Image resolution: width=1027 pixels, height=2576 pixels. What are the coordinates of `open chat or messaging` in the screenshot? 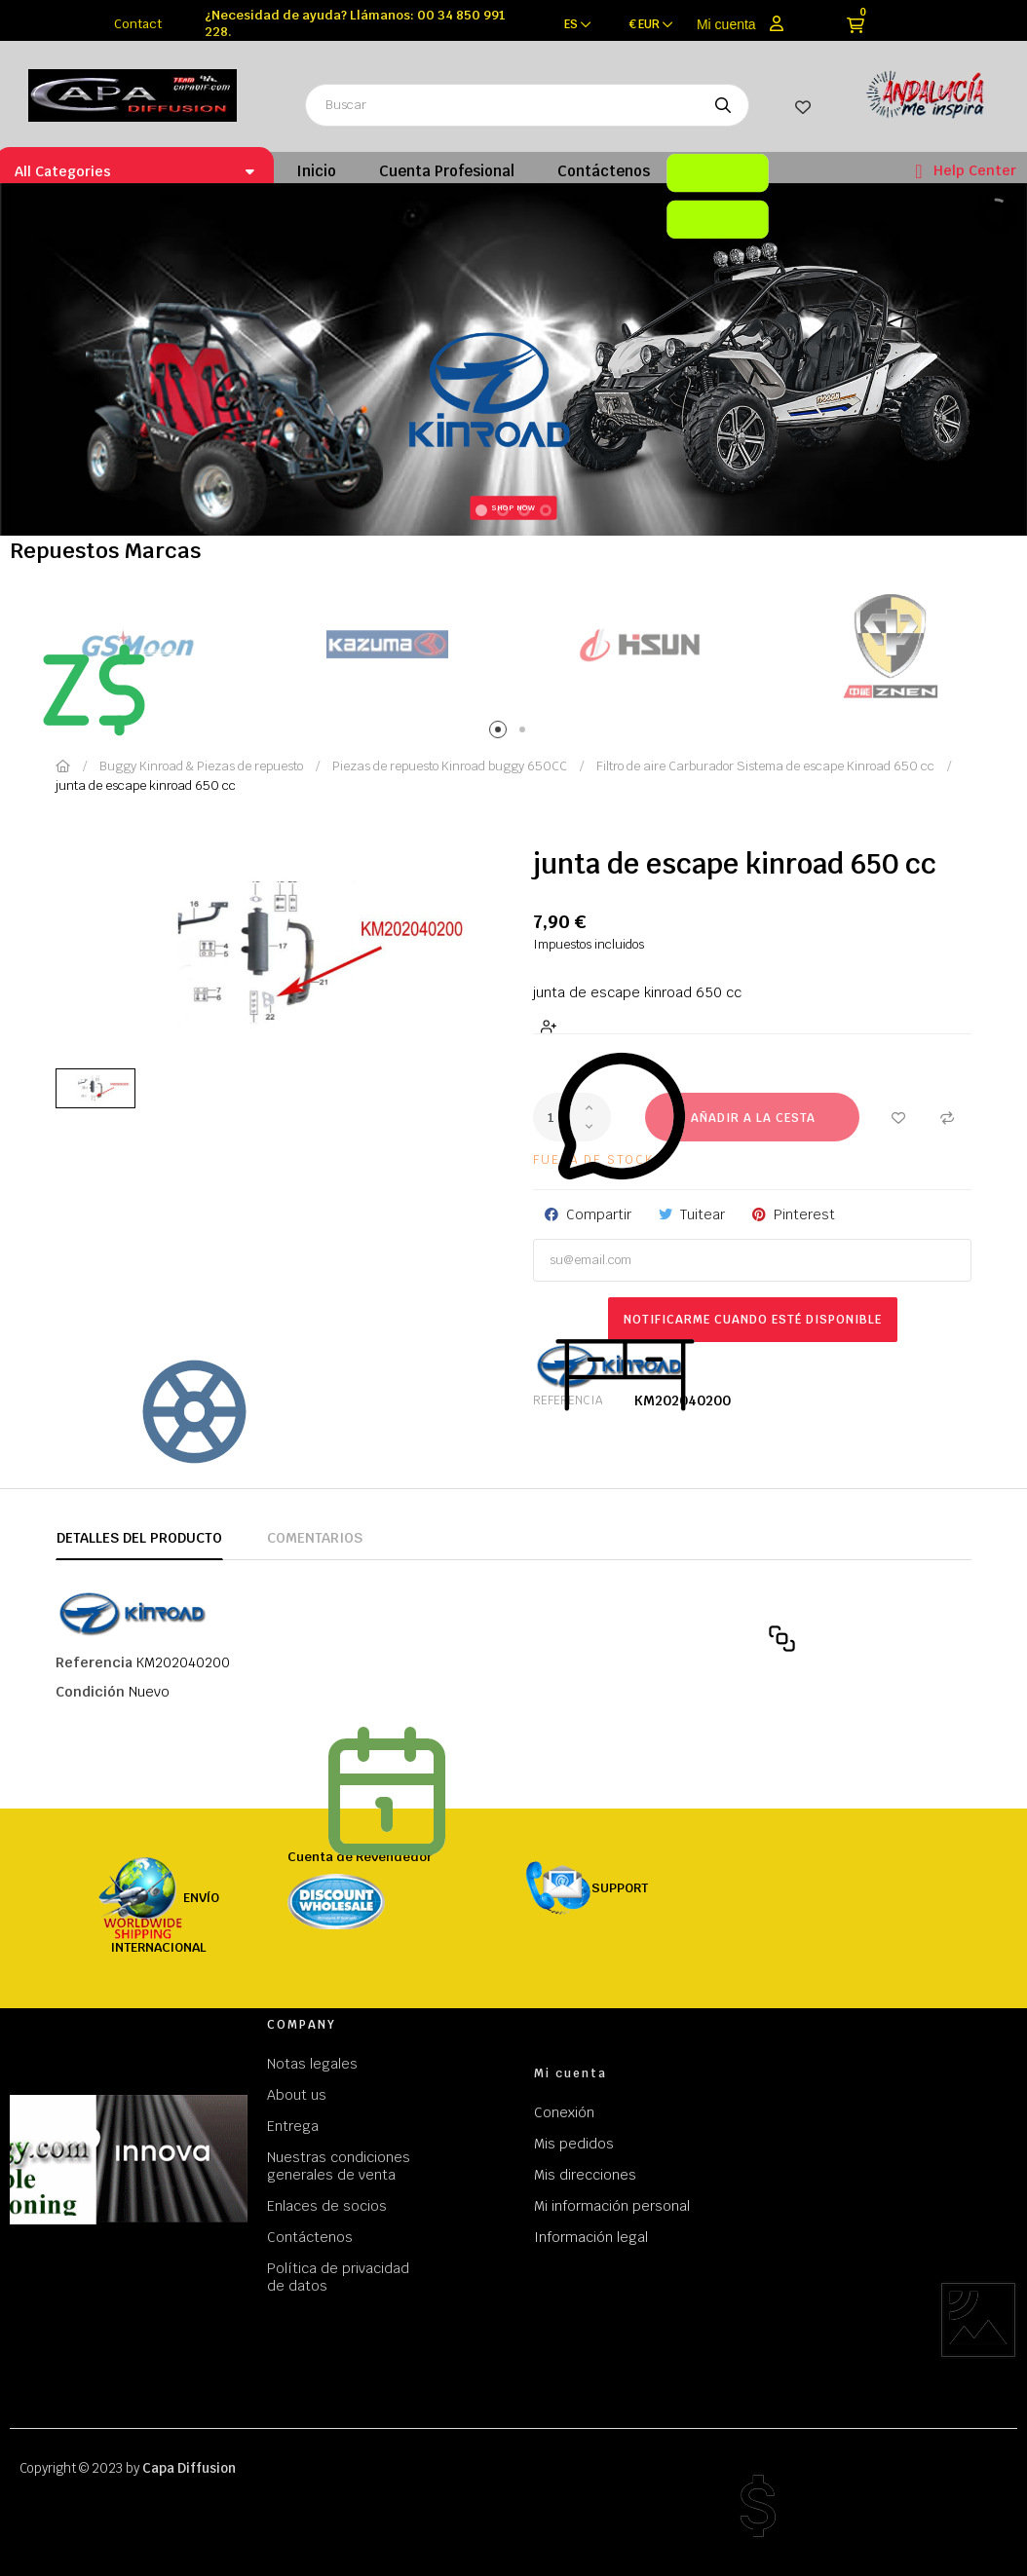 It's located at (622, 1116).